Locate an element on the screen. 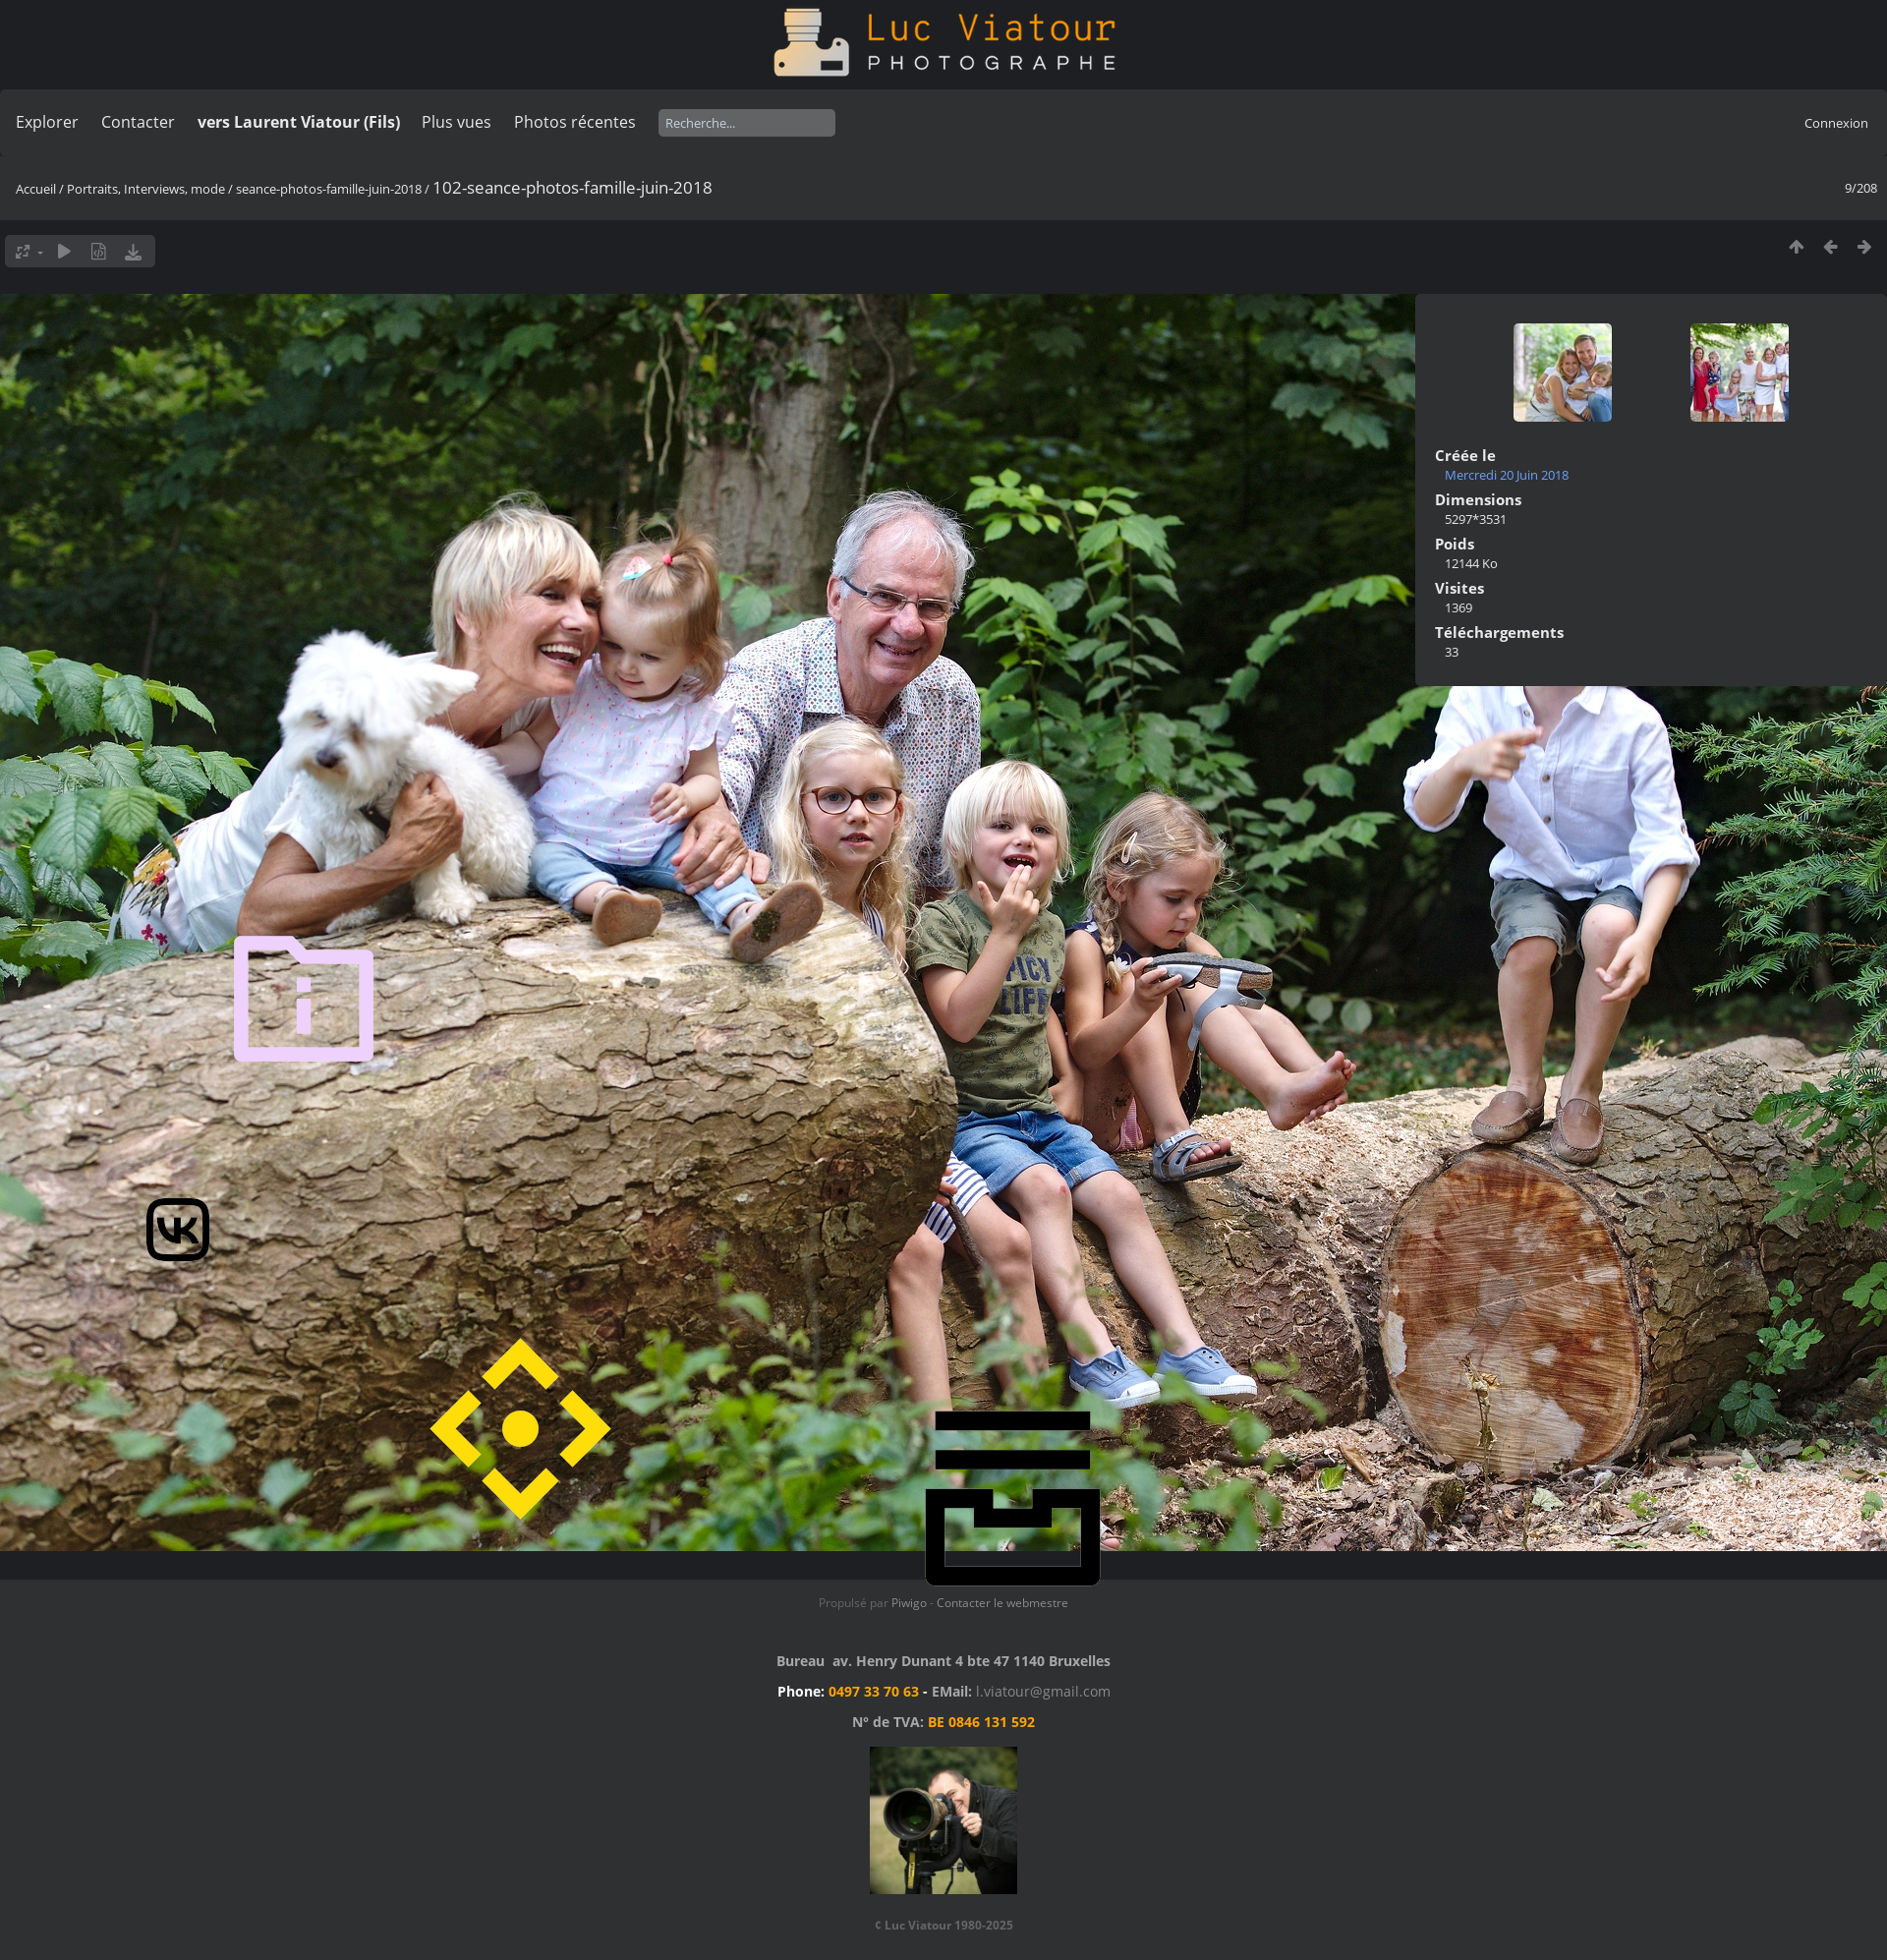 The height and width of the screenshot is (1960, 1887). view folder details or properties is located at coordinates (304, 999).